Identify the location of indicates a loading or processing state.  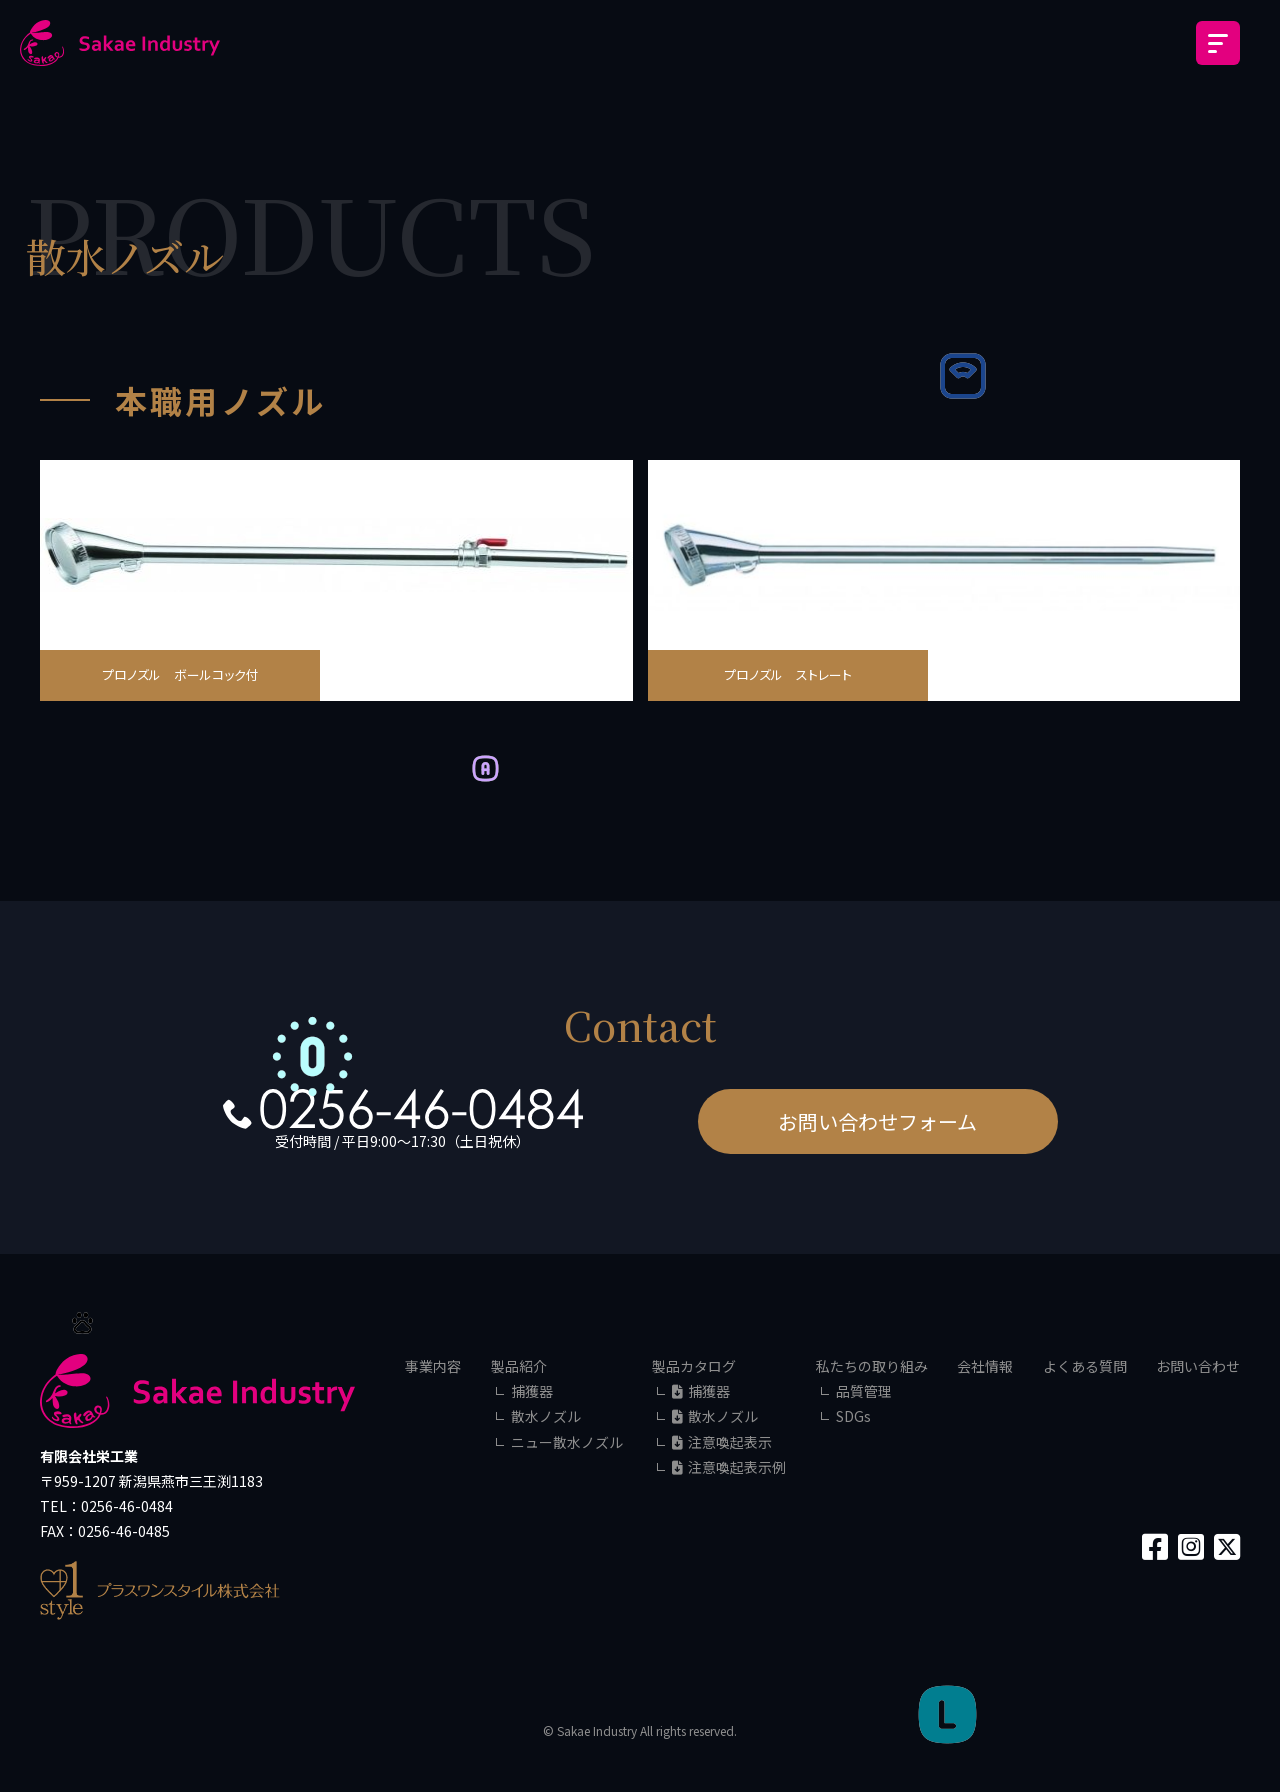
(312, 1056).